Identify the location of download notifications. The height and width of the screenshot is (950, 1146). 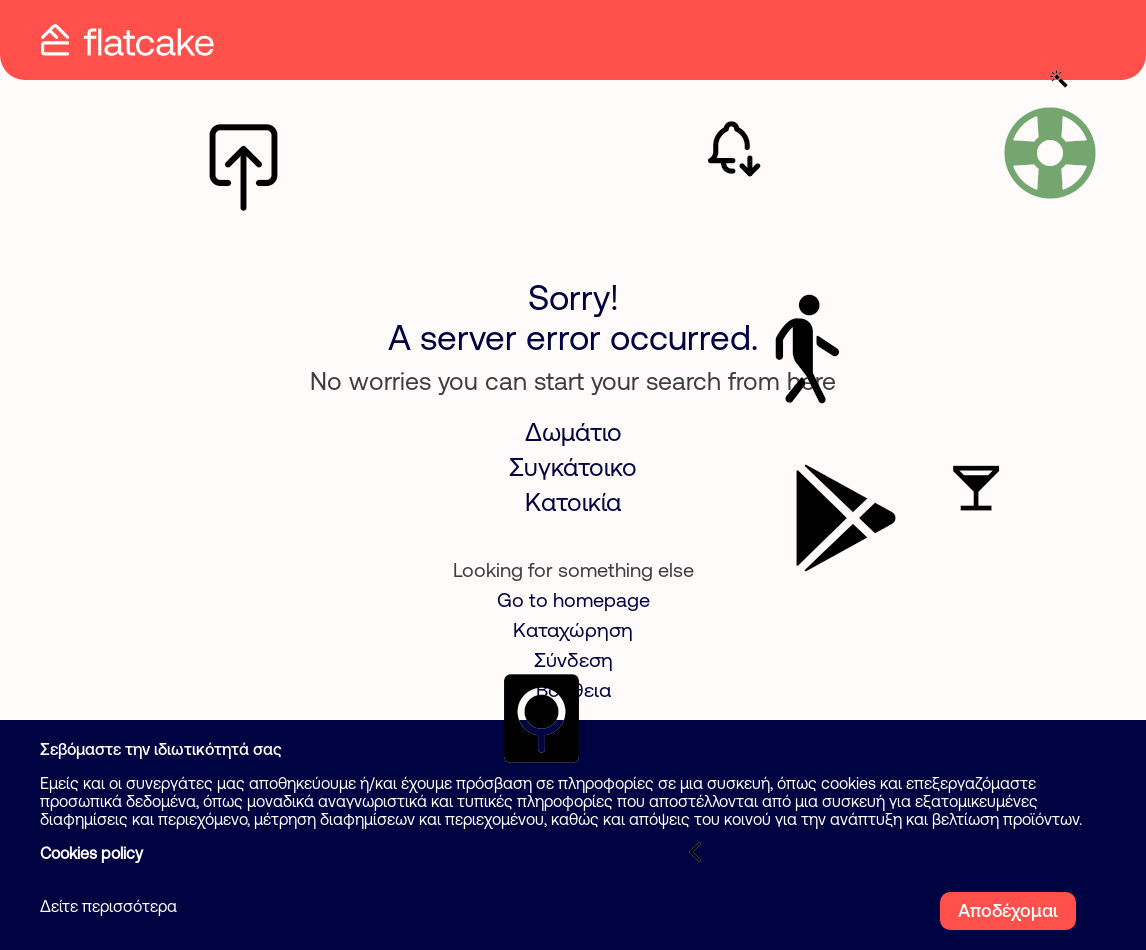
(731, 147).